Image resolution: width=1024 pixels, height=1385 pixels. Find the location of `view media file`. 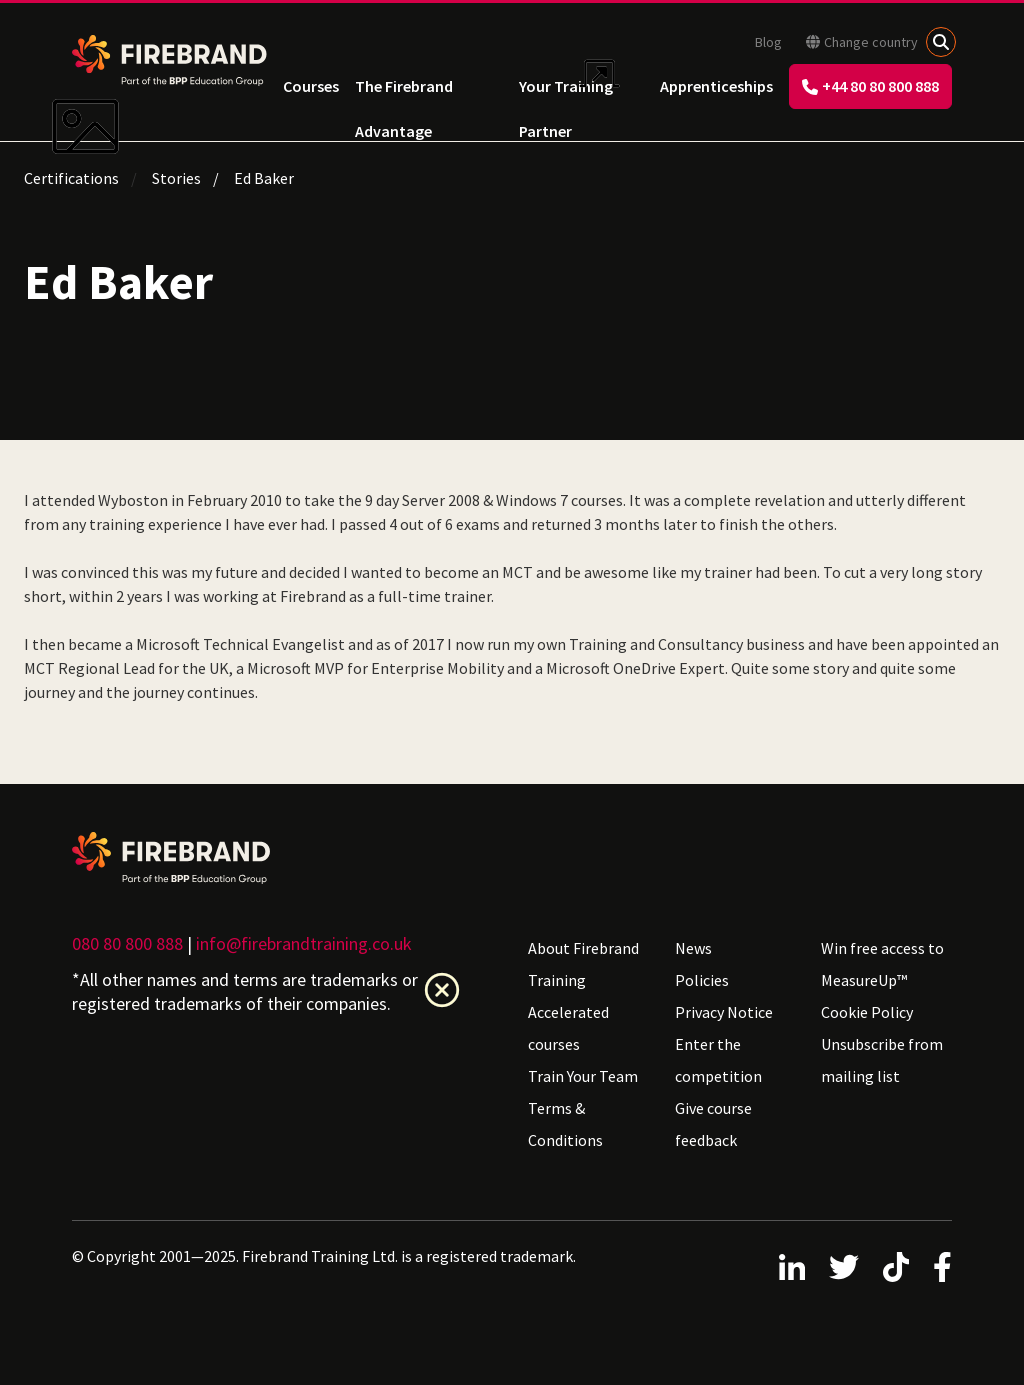

view media file is located at coordinates (85, 126).